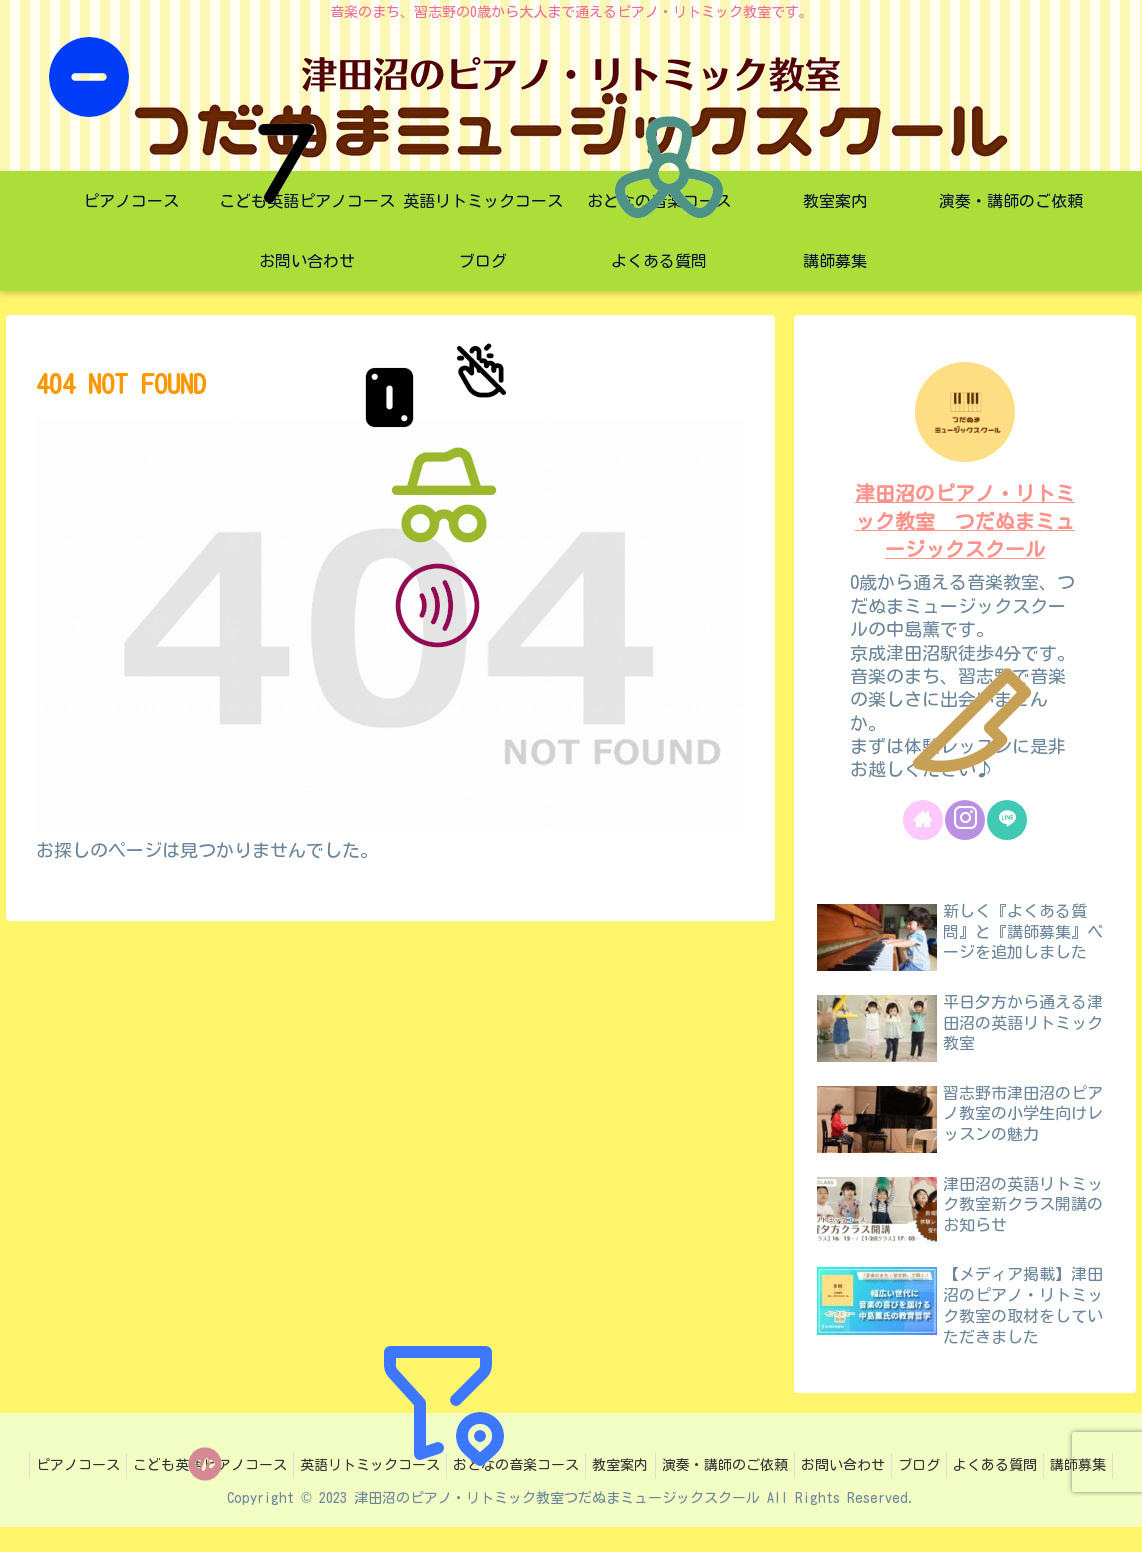 This screenshot has width=1142, height=1552. What do you see at coordinates (286, 163) in the screenshot?
I see `indicates the number seven in a list or count` at bounding box center [286, 163].